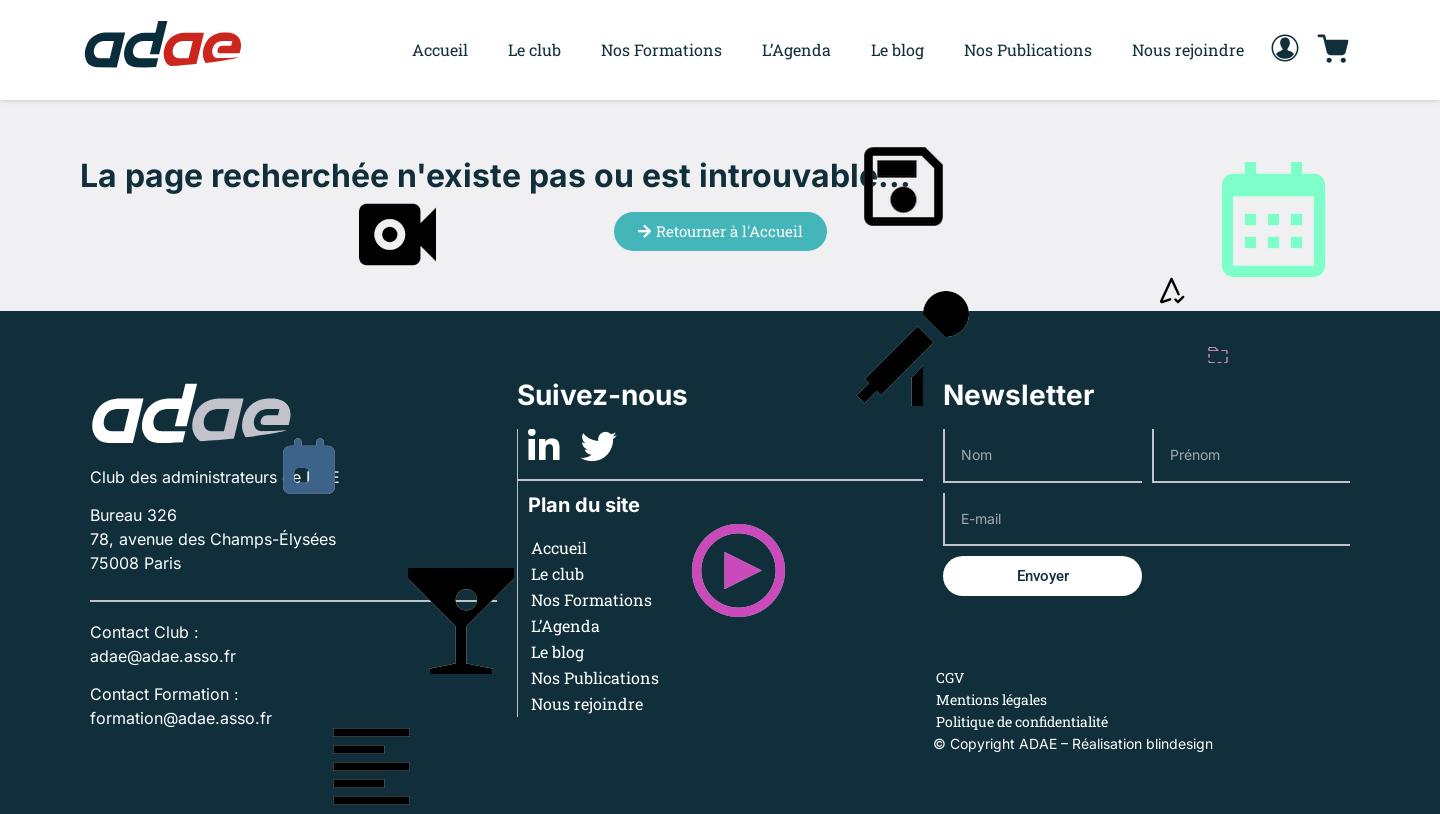 Image resolution: width=1440 pixels, height=814 pixels. Describe the element at coordinates (1218, 355) in the screenshot. I see `create a new folder` at that location.